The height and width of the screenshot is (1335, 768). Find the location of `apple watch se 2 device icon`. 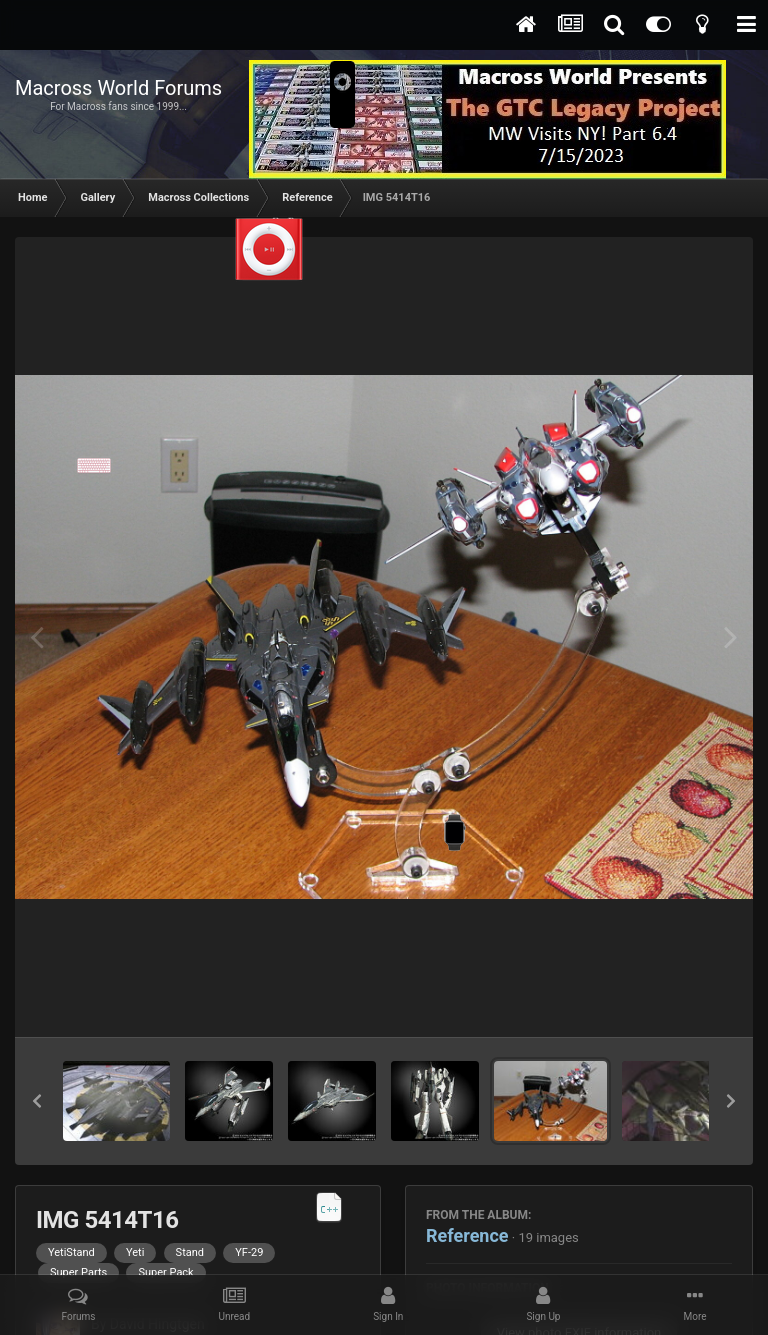

apple watch se 2 device icon is located at coordinates (454, 832).